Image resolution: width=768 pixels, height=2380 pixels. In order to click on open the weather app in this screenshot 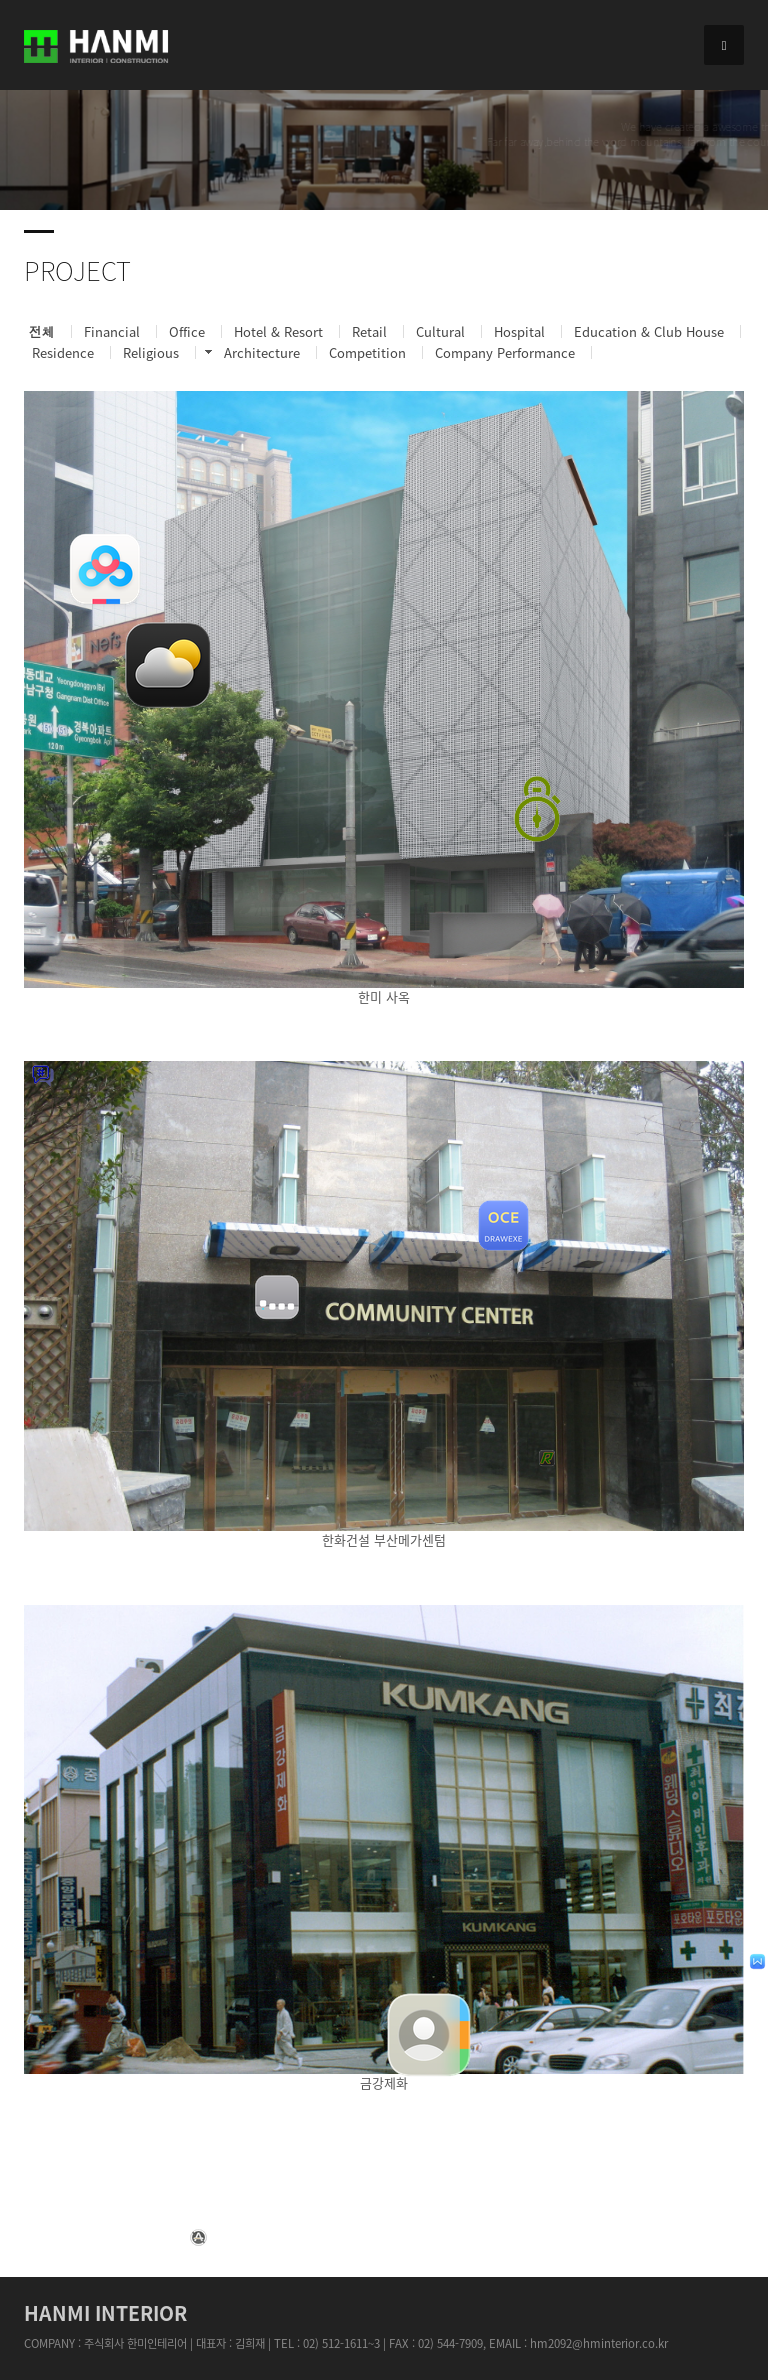, I will do `click(168, 665)`.